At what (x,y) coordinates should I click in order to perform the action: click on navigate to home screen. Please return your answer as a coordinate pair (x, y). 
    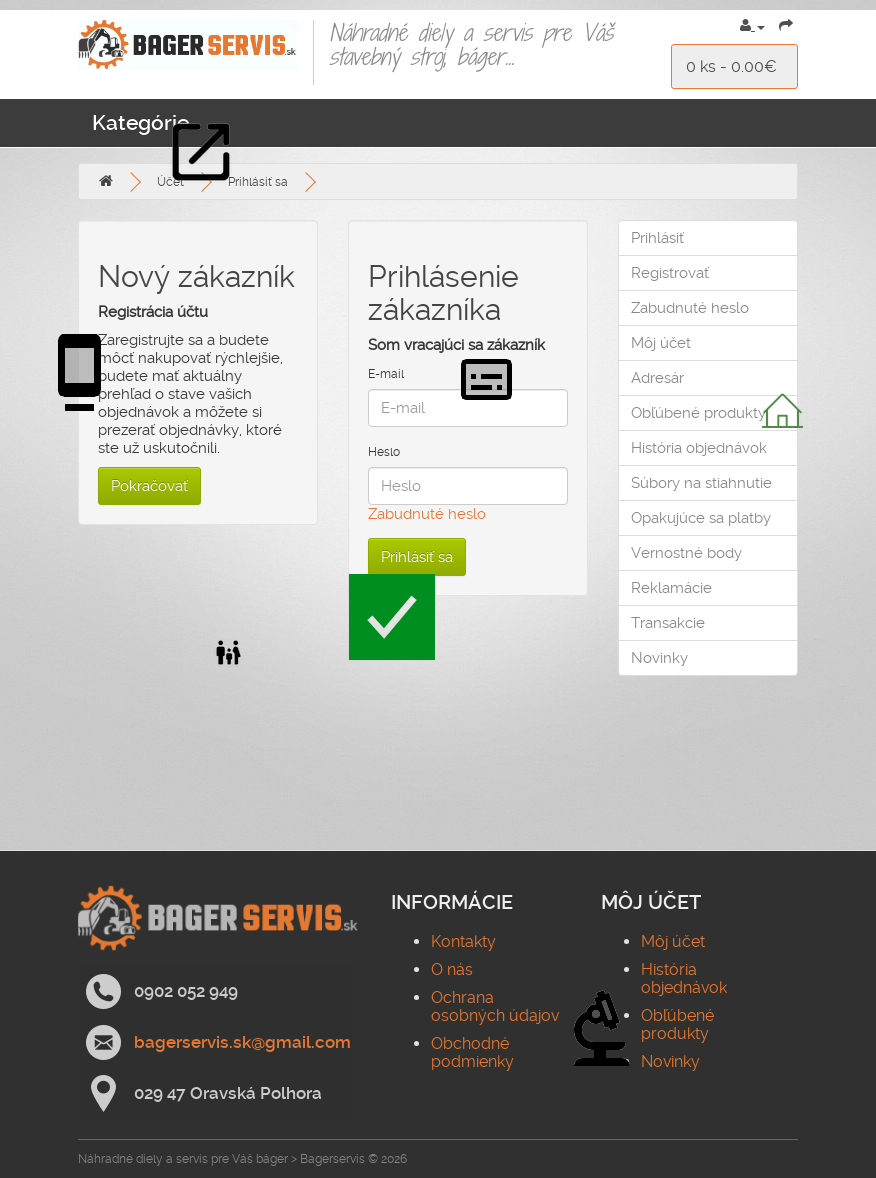
    Looking at the image, I should click on (782, 411).